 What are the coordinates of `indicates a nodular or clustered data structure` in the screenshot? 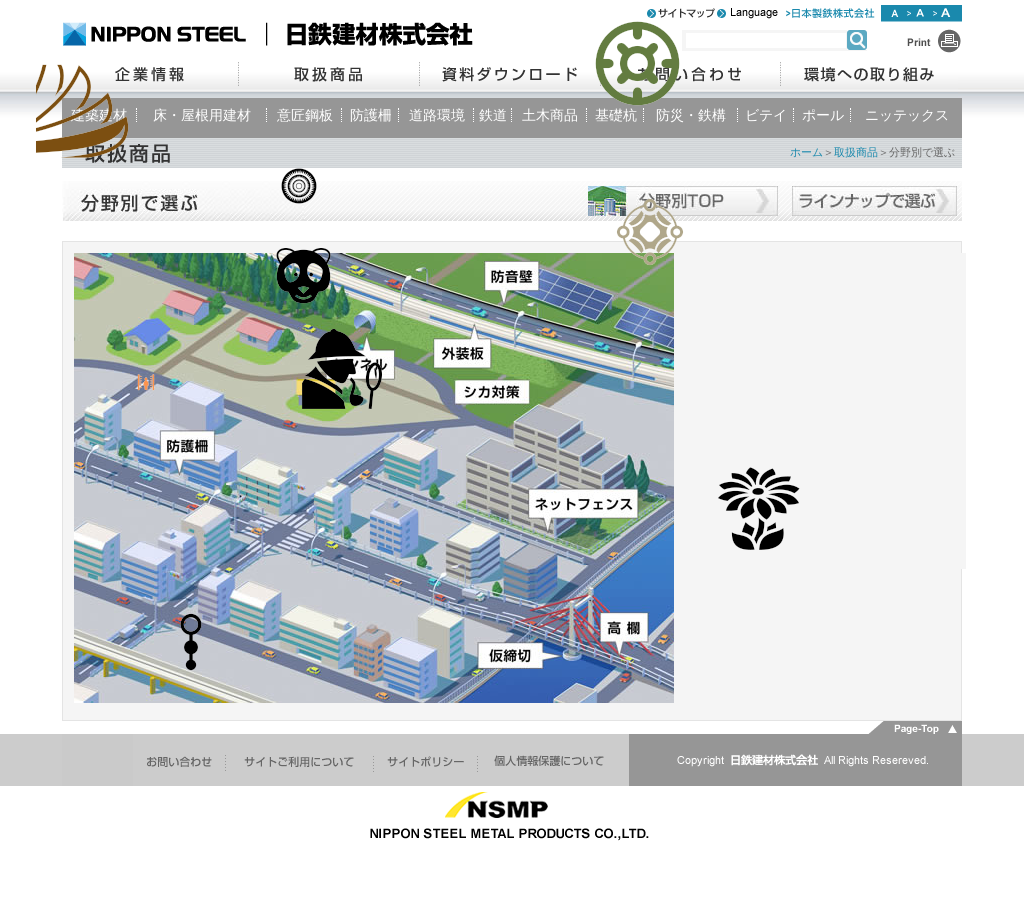 It's located at (191, 642).